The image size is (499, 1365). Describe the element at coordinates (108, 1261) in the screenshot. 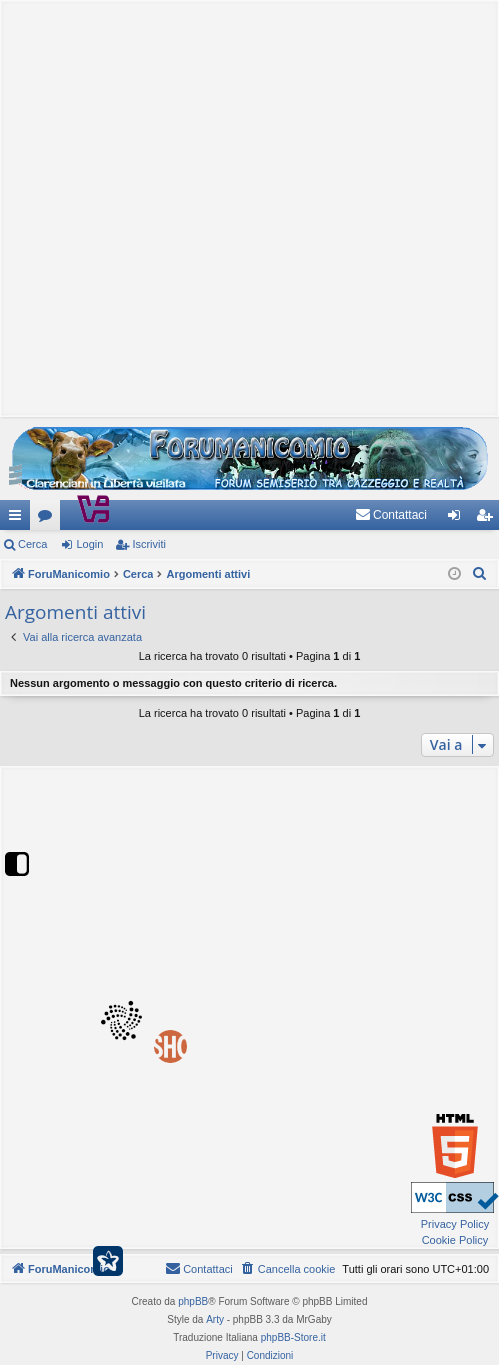

I see `open the Twinkly smart lights app` at that location.